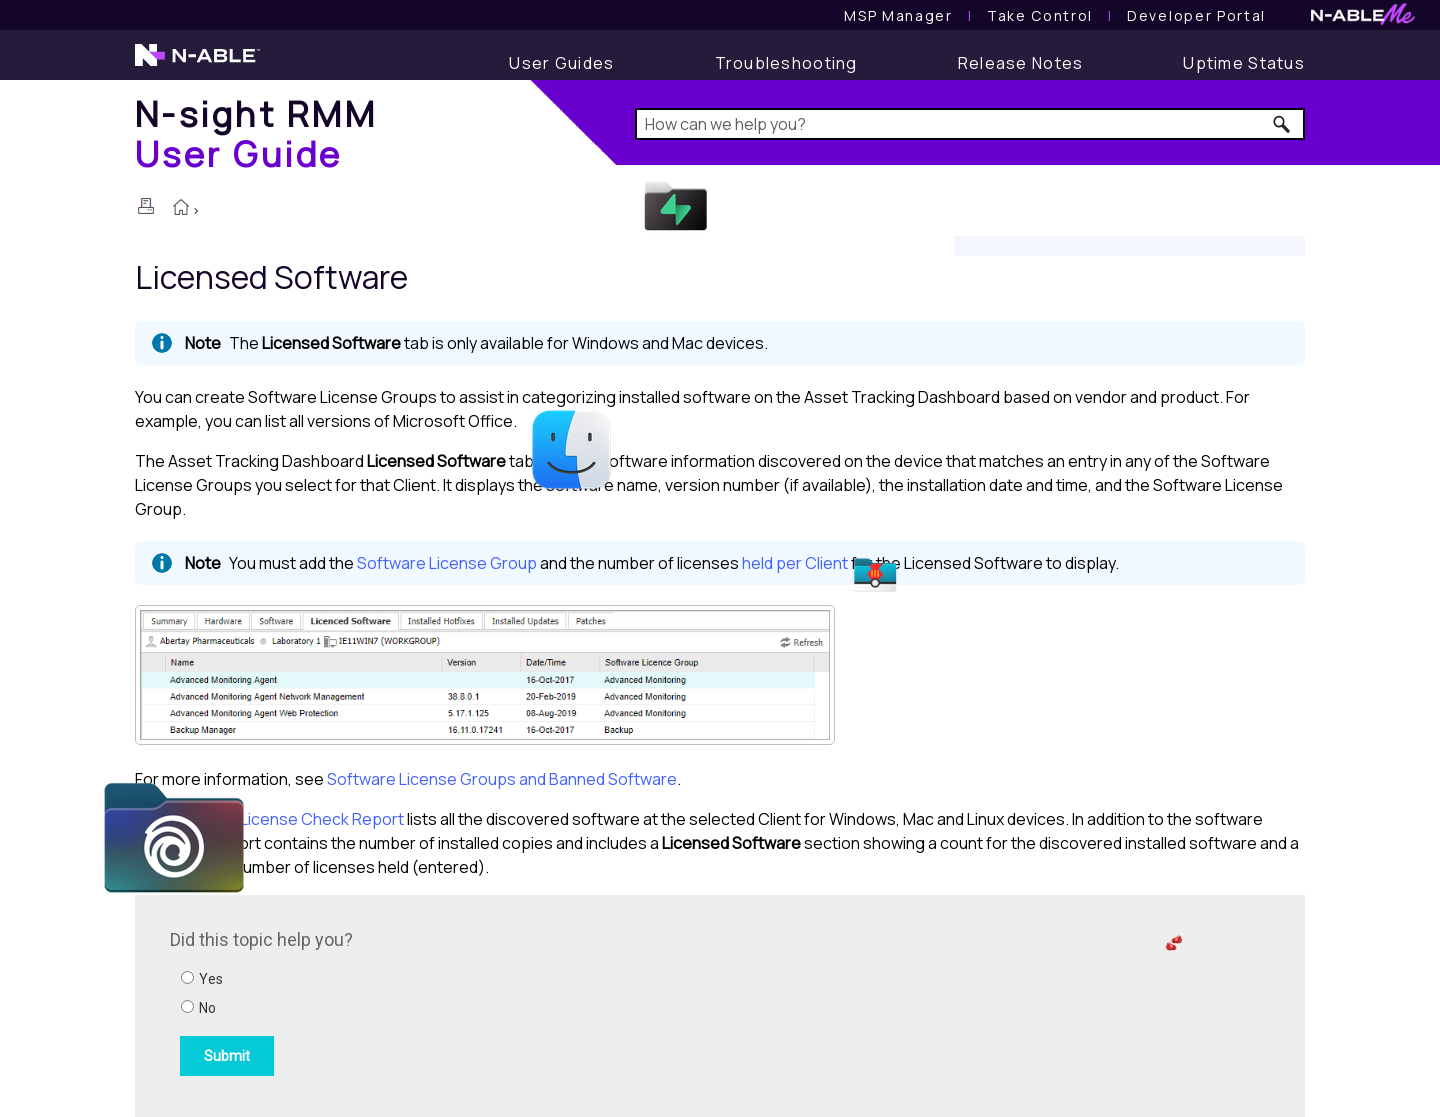 The width and height of the screenshot is (1440, 1117). What do you see at coordinates (875, 576) in the screenshot?
I see `open folder containing pokémon lure ball assets` at bounding box center [875, 576].